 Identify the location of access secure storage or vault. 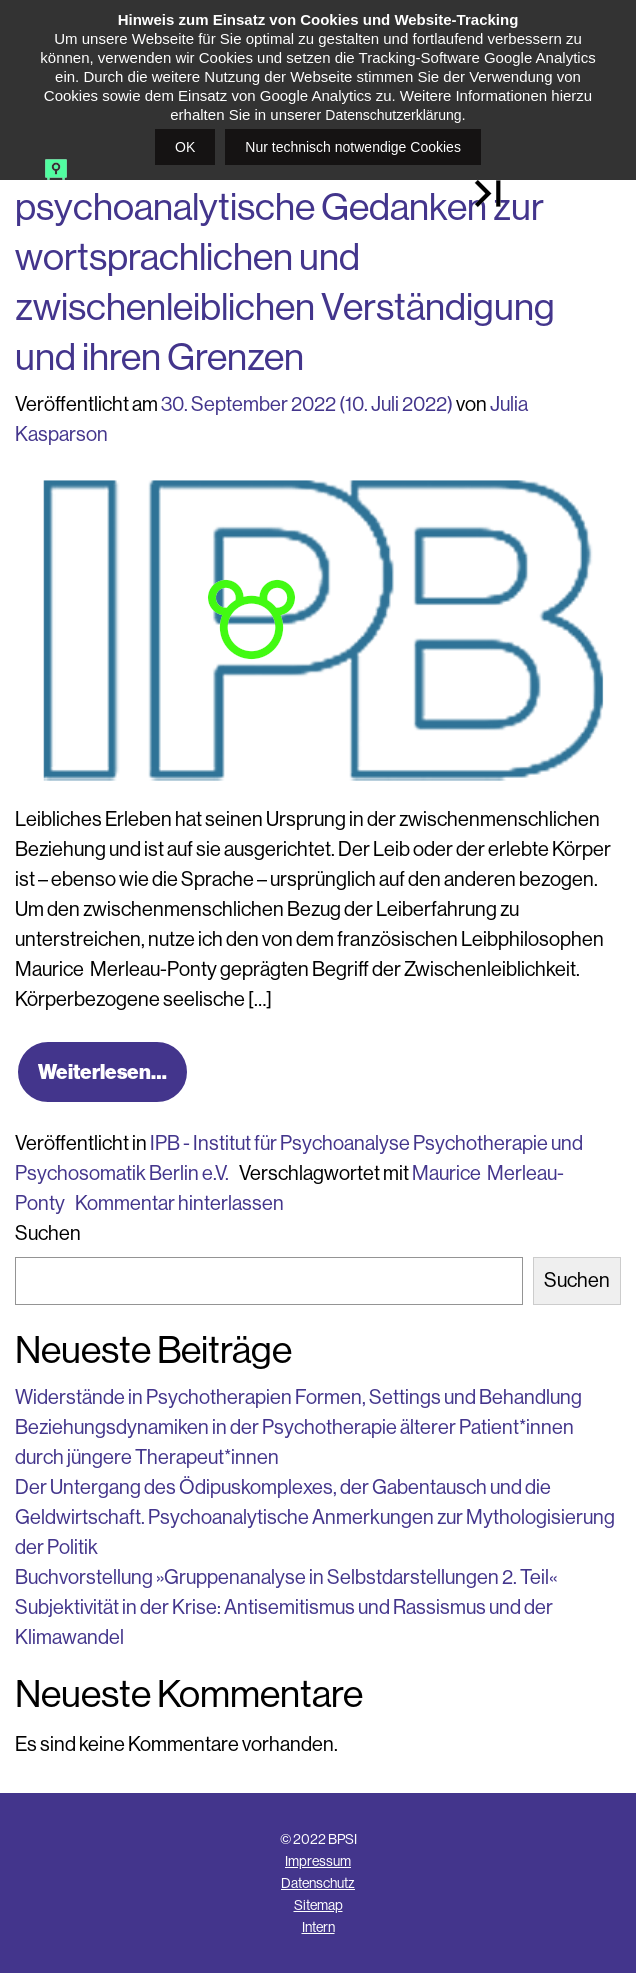
(56, 169).